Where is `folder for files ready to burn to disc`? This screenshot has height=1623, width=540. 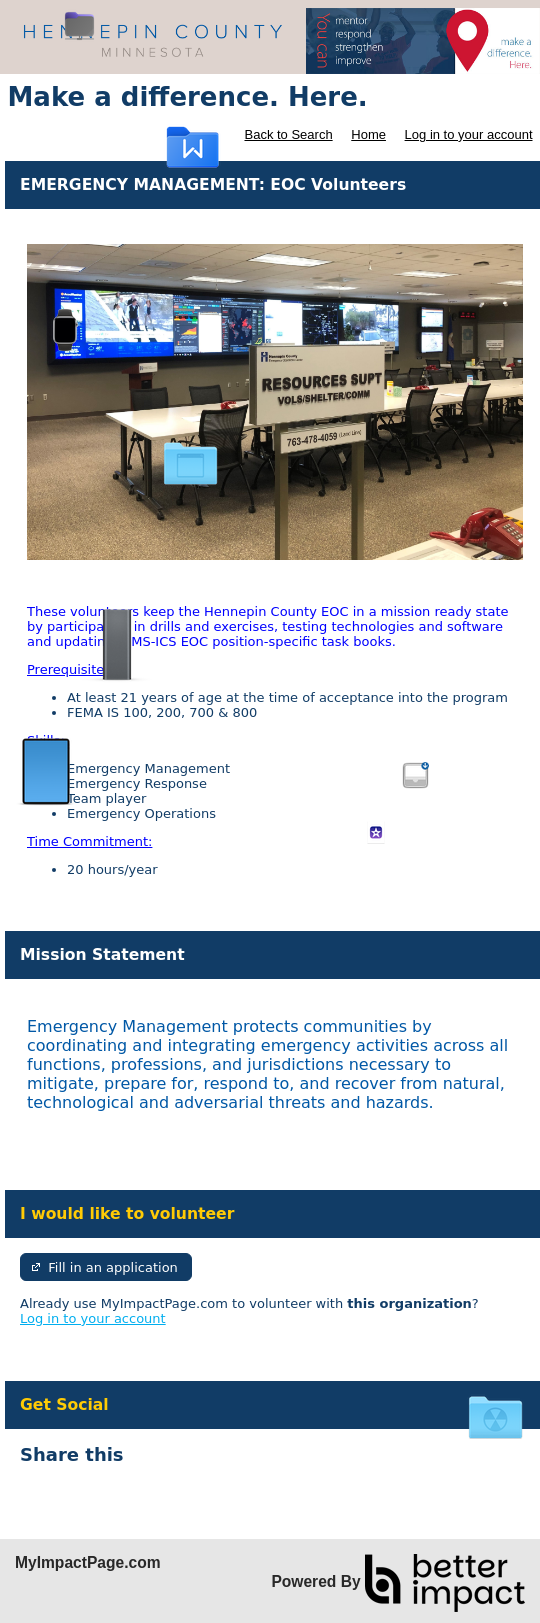
folder for files ready to burn to disc is located at coordinates (495, 1417).